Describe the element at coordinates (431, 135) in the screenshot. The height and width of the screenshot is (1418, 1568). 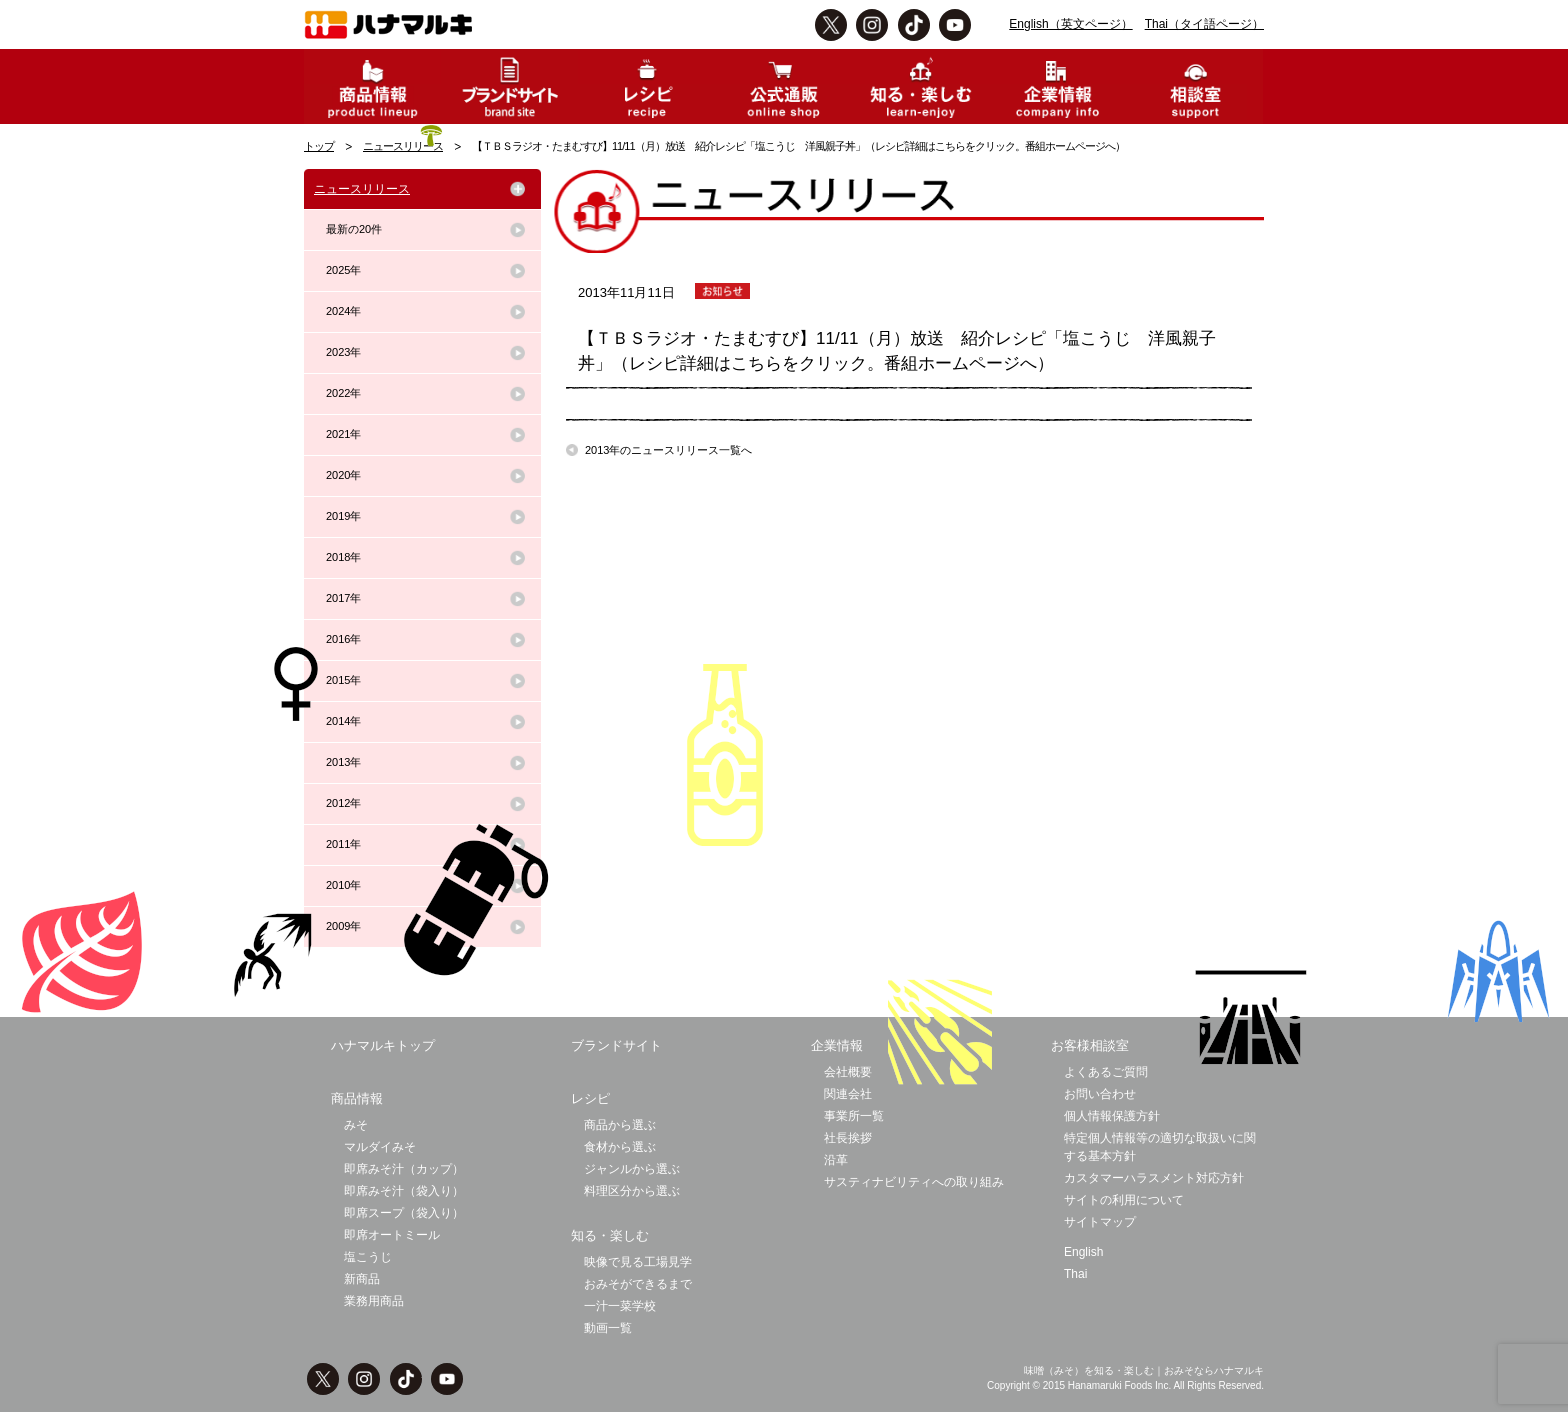
I see `mushroom ingredient or item in a game inventory` at that location.